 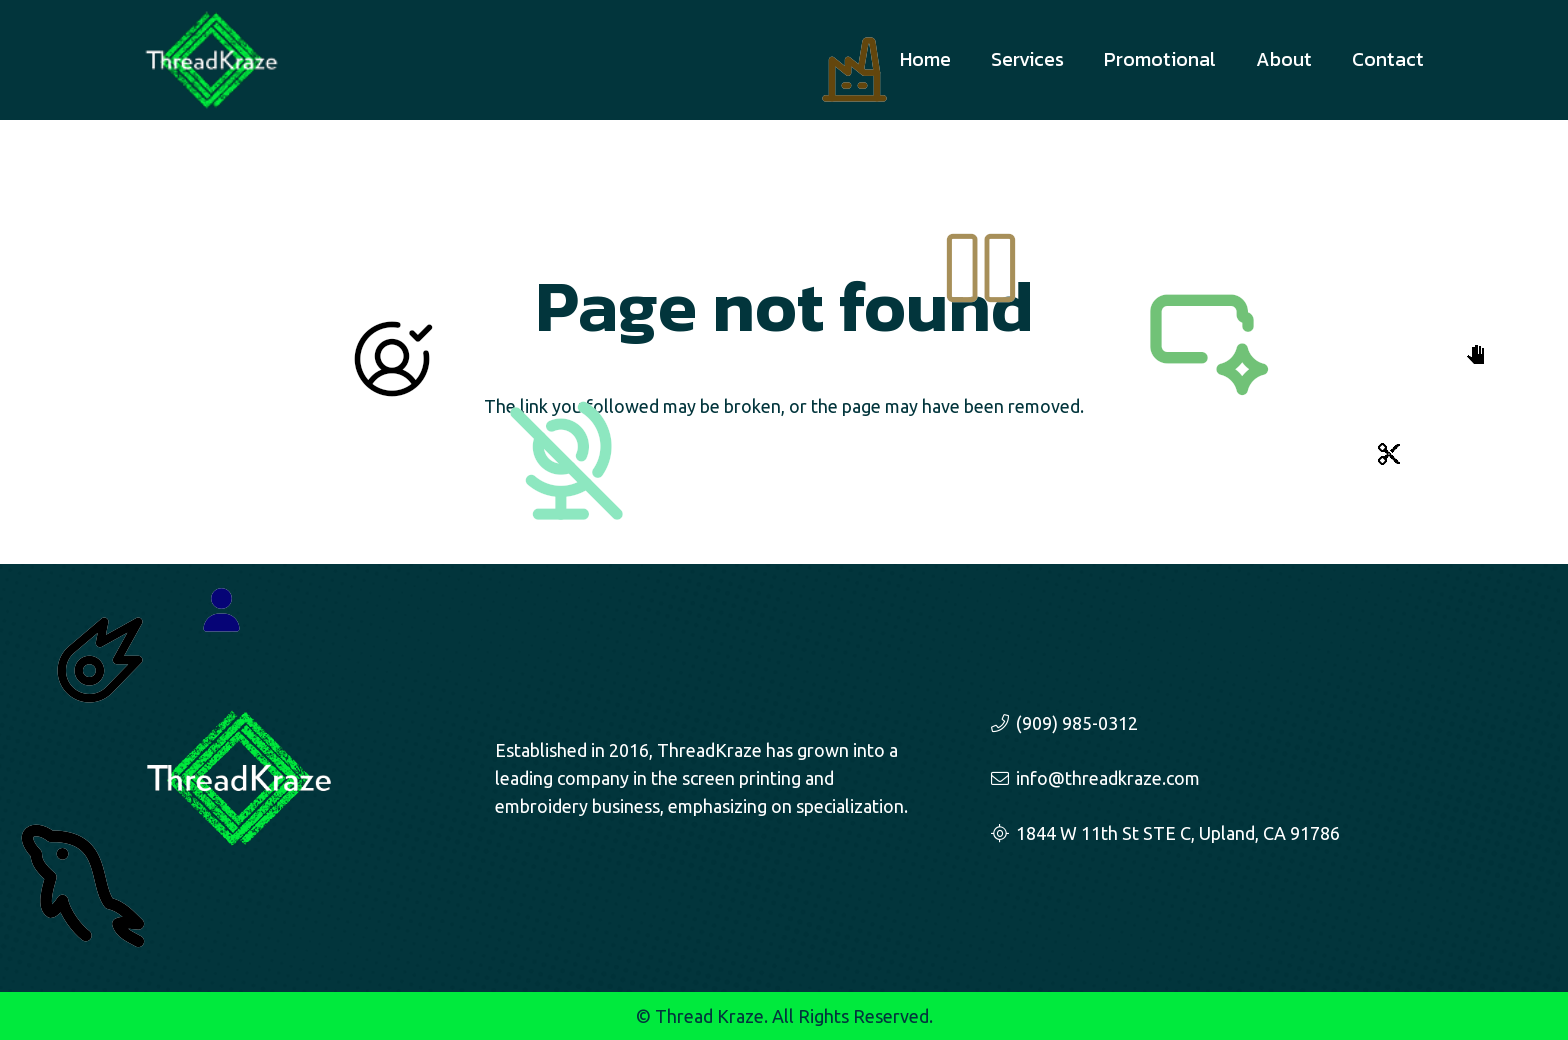 What do you see at coordinates (1475, 354) in the screenshot?
I see `stop or pause an action` at bounding box center [1475, 354].